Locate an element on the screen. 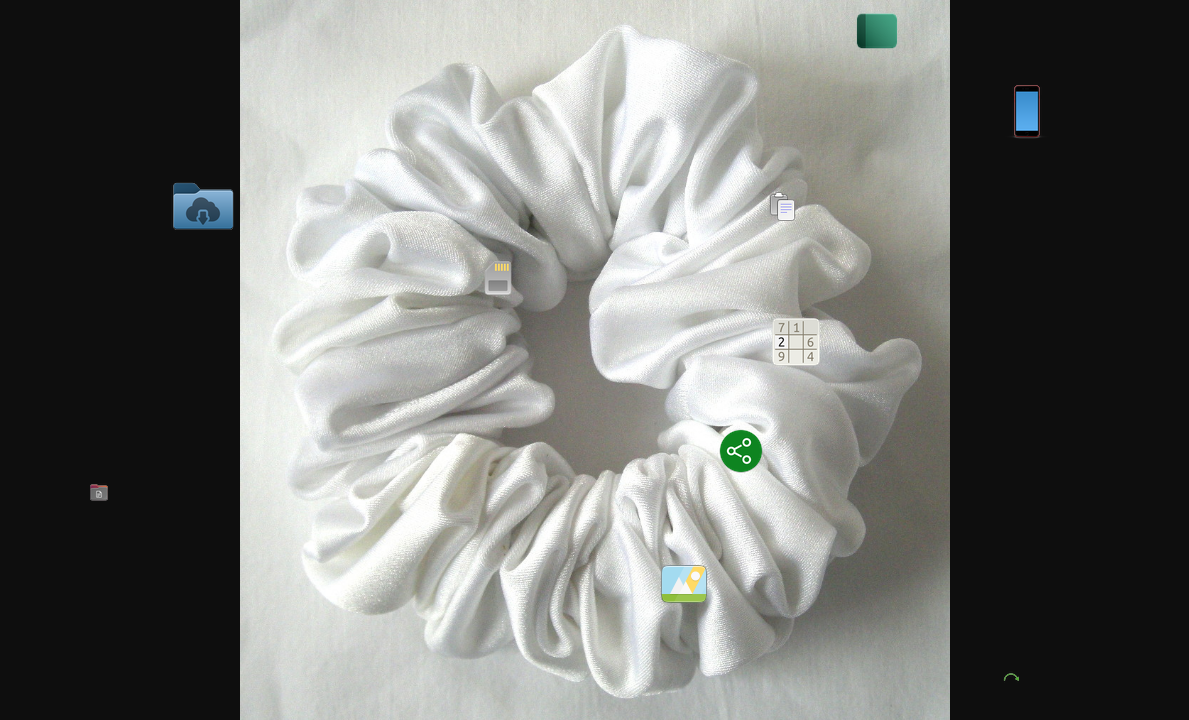 The height and width of the screenshot is (720, 1189). paste content from clipboard is located at coordinates (782, 206).